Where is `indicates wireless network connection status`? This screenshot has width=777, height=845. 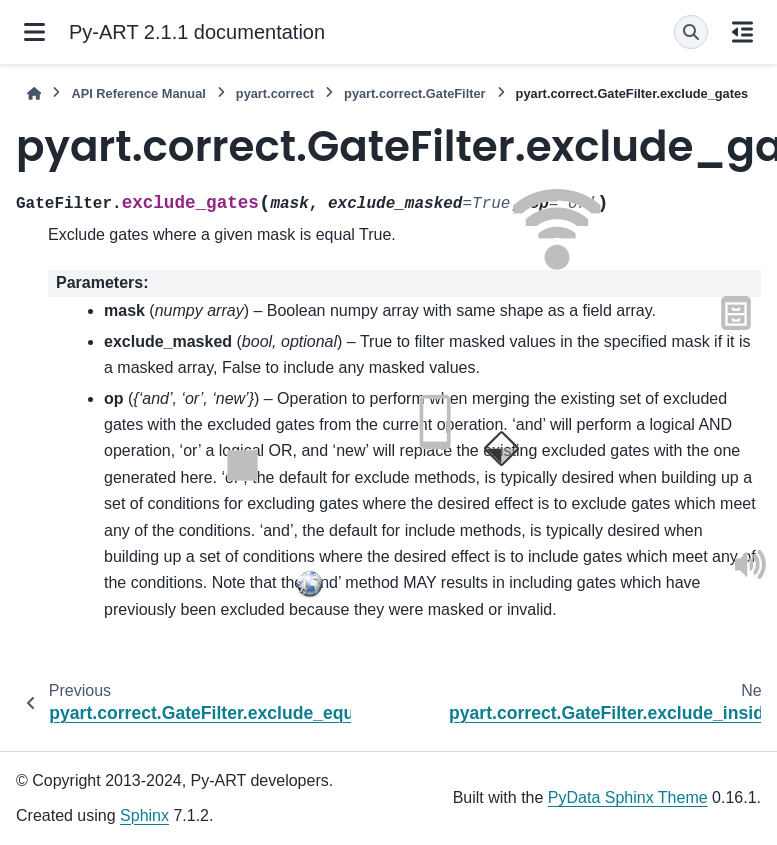
indicates wireless network connection status is located at coordinates (557, 226).